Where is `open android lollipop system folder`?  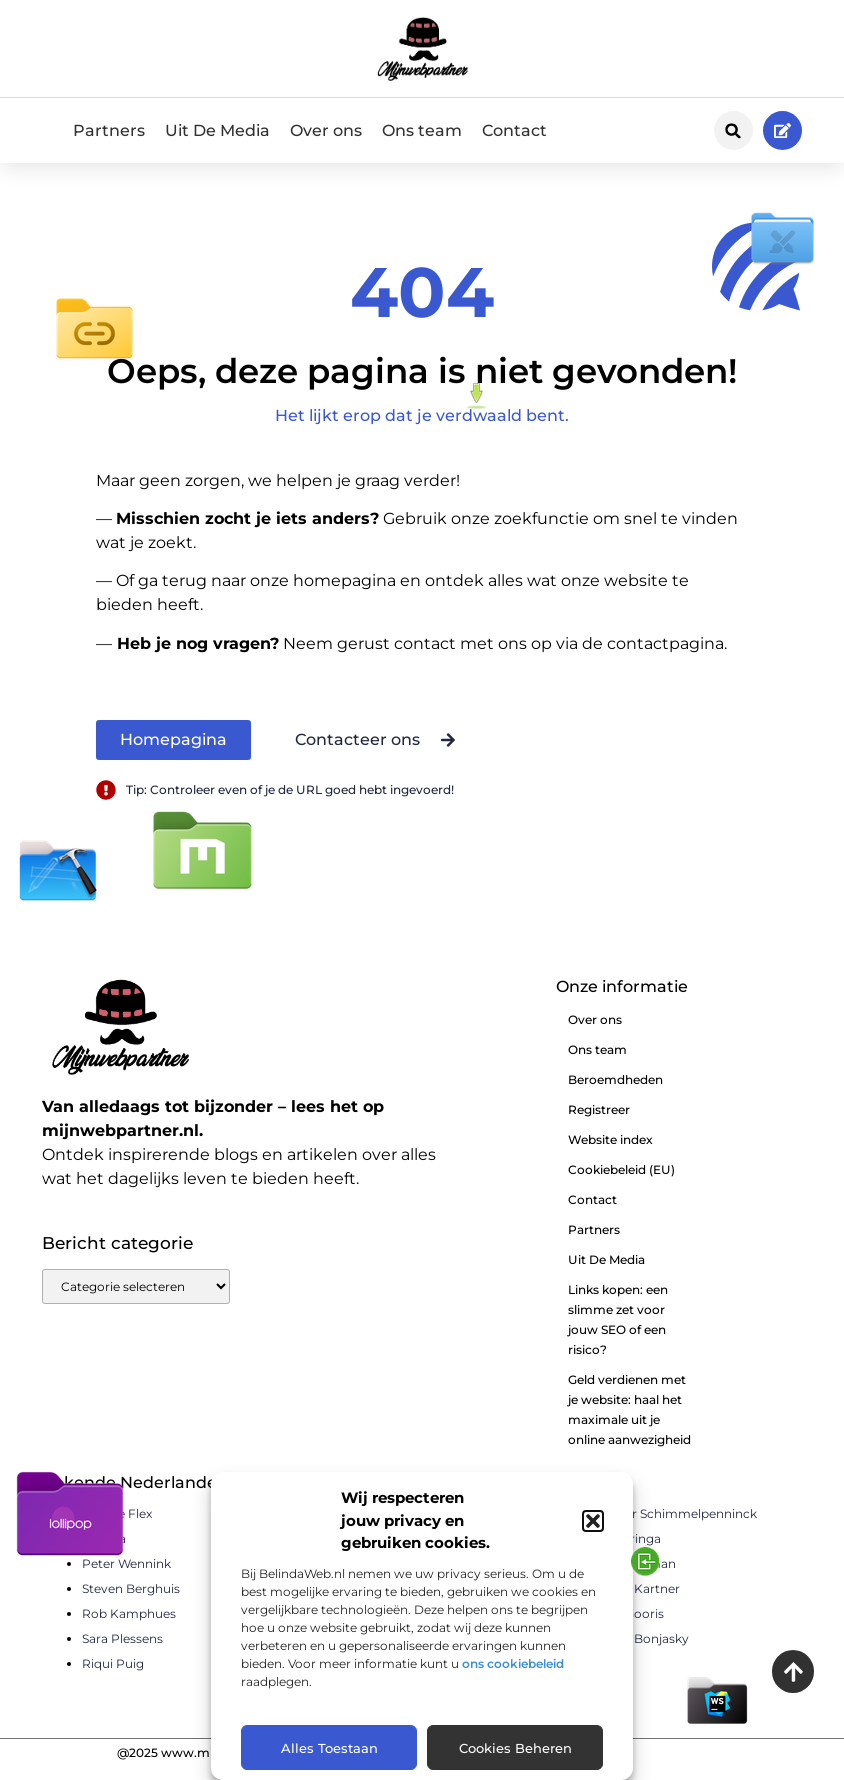
open android lollipop system folder is located at coordinates (69, 1516).